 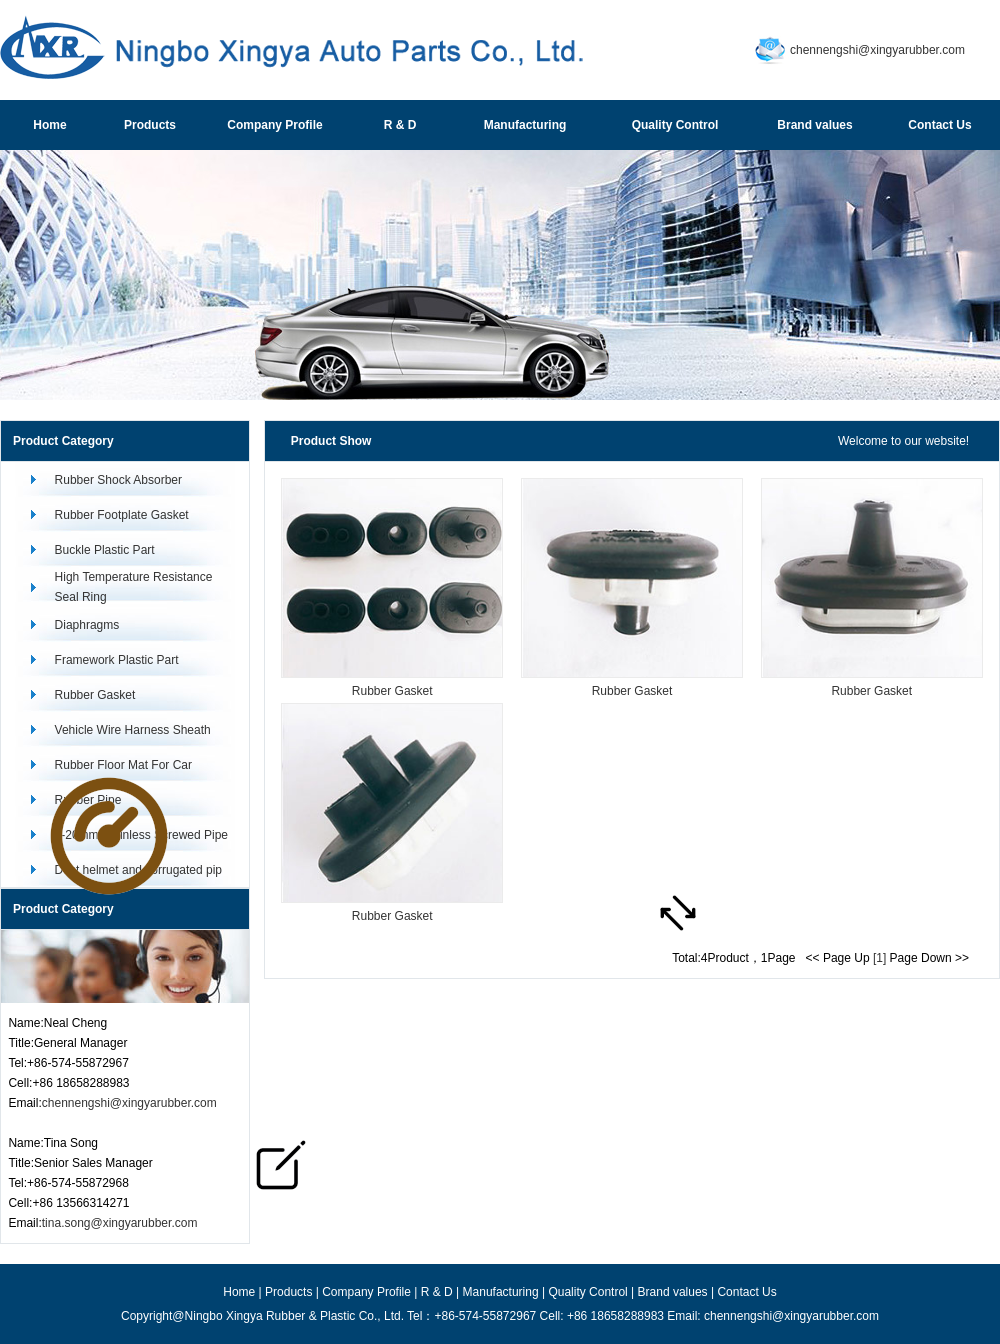 I want to click on view performance metrics or speed, so click(x=109, y=836).